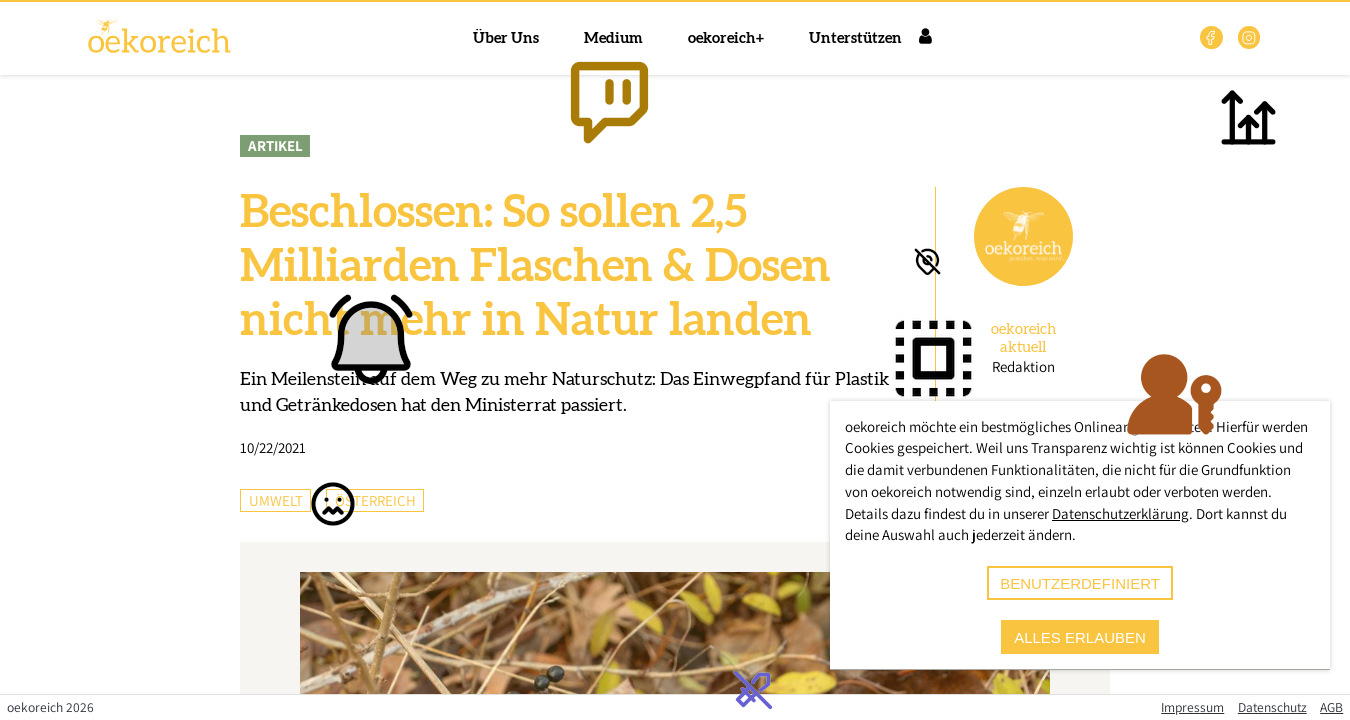  Describe the element at coordinates (927, 261) in the screenshot. I see `disable location tracking` at that location.